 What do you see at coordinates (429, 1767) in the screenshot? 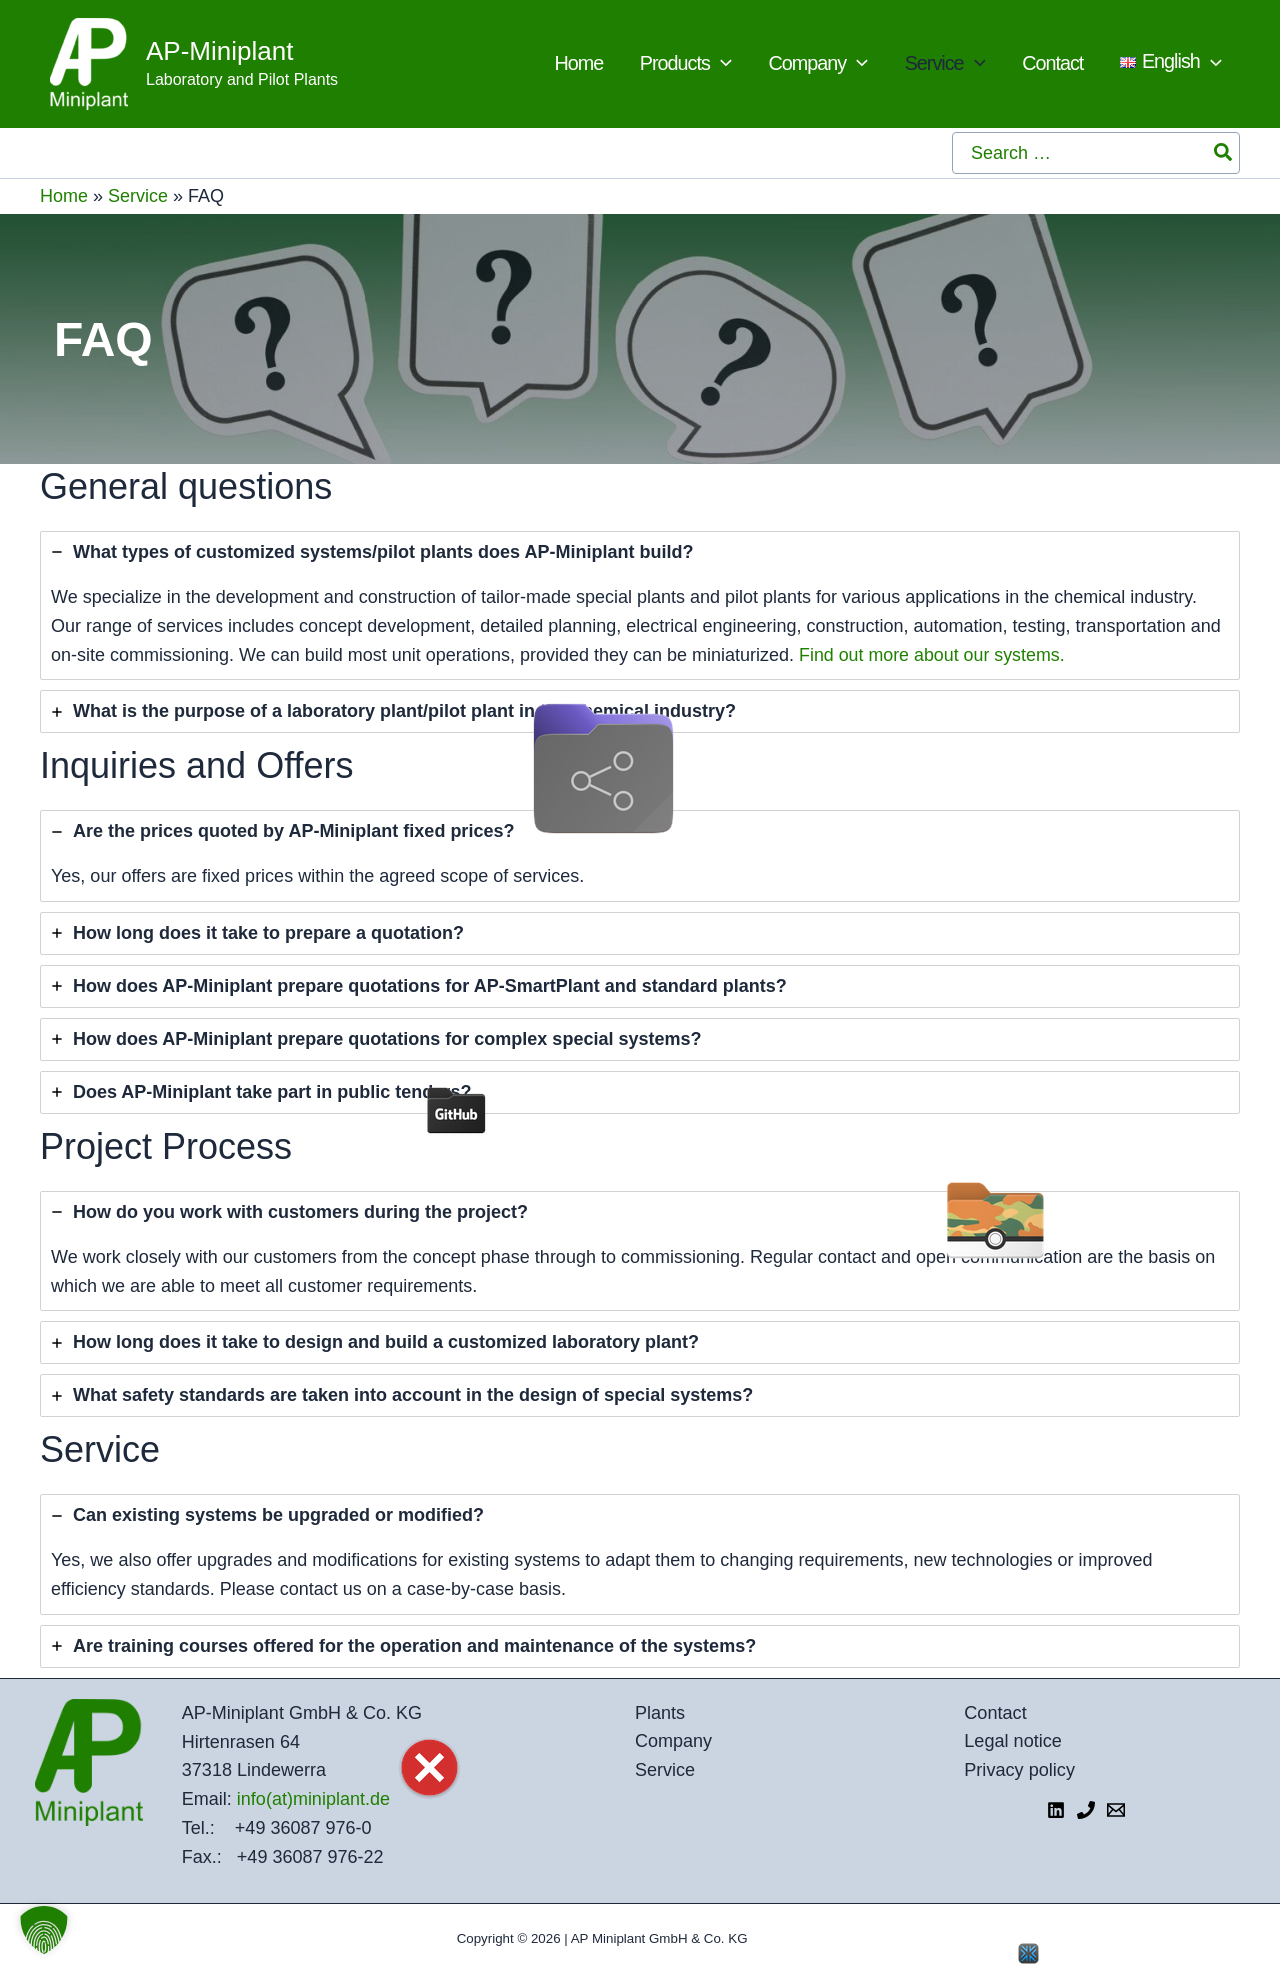
I see `indicates a file or item that cannot be read or accessed` at bounding box center [429, 1767].